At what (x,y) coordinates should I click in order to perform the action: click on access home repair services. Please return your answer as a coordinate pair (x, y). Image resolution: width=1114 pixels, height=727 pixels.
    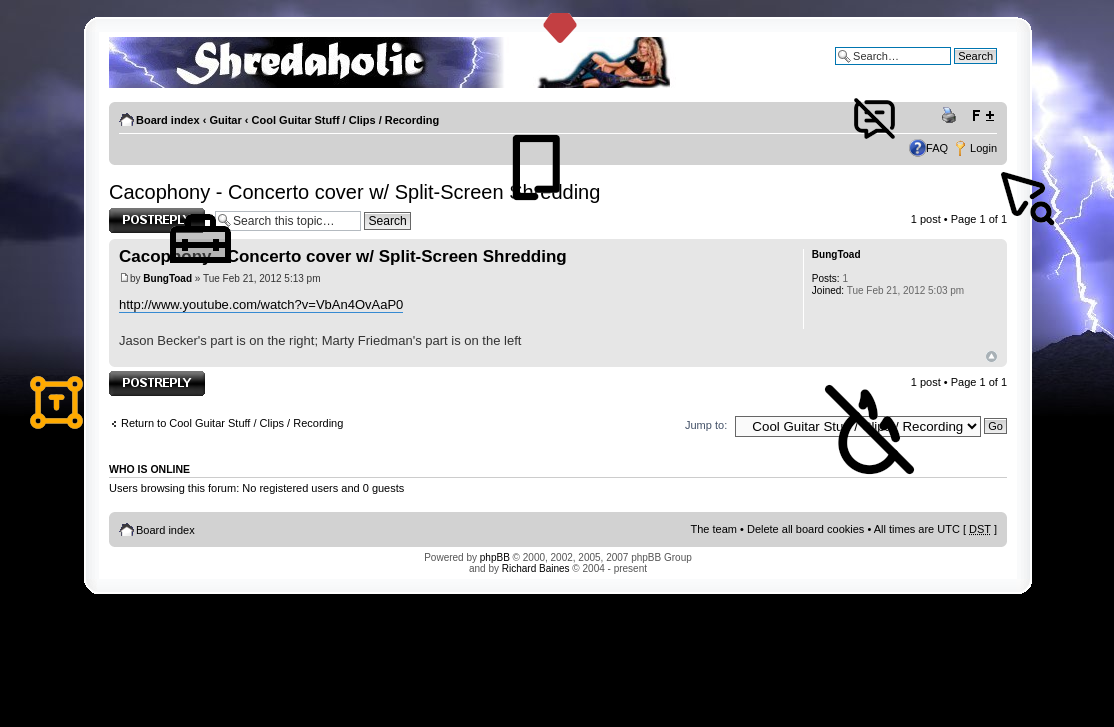
    Looking at the image, I should click on (200, 238).